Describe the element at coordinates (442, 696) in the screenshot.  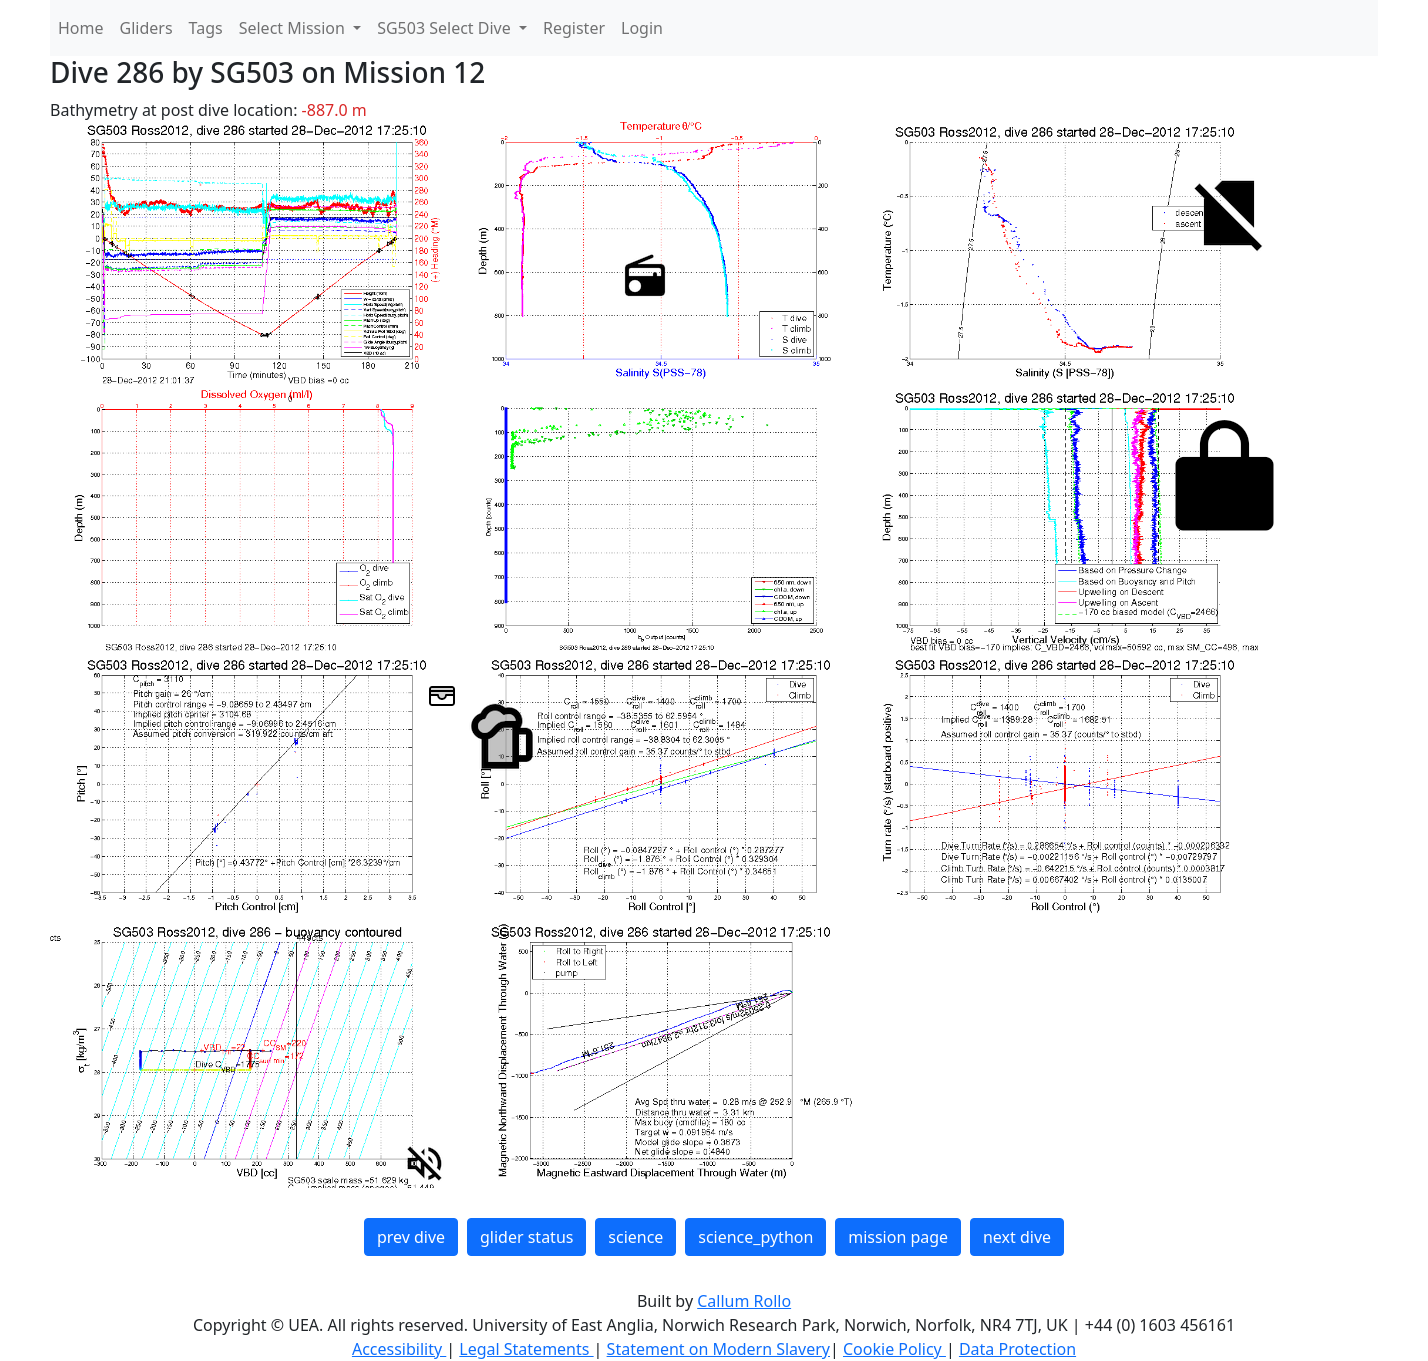
I see `access your wallet or saved payment methods` at that location.